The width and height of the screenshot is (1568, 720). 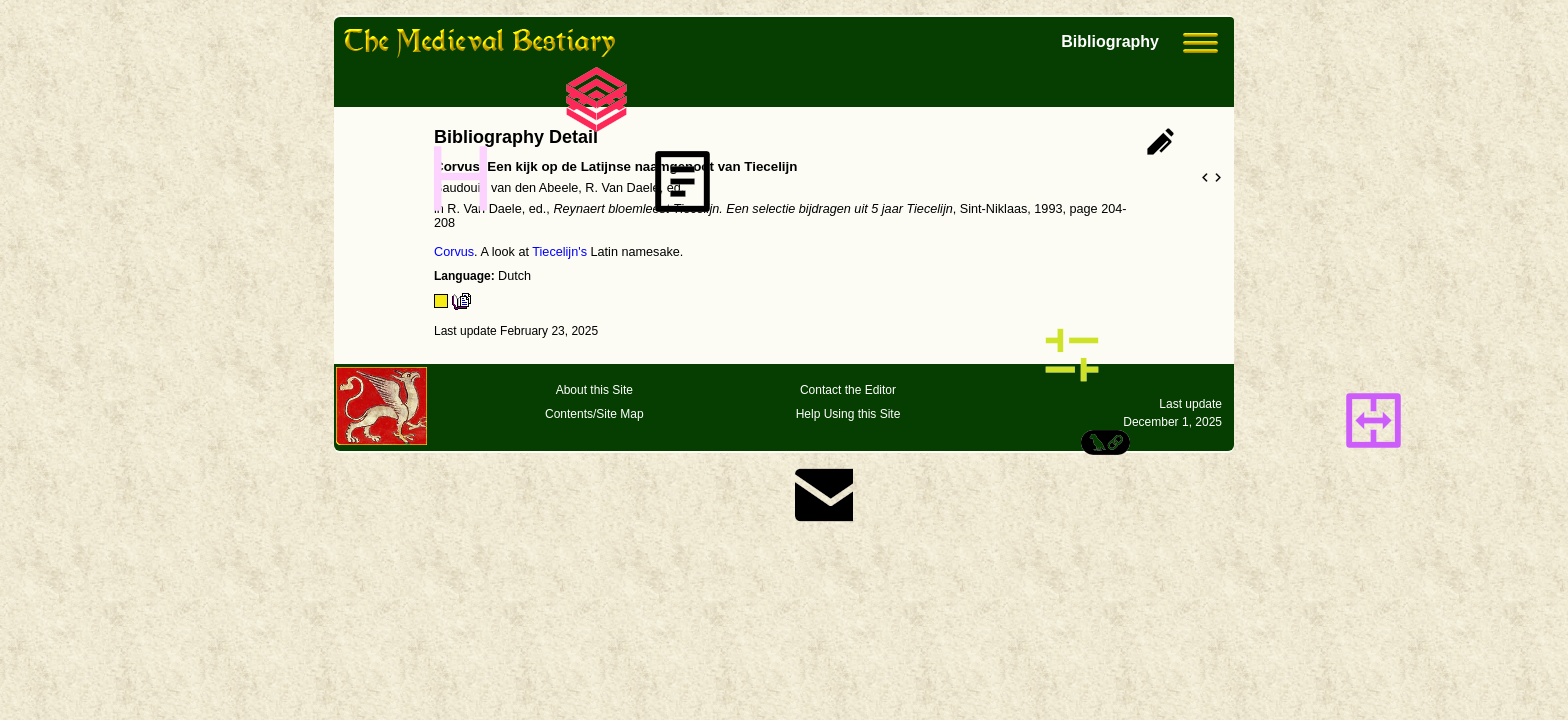 What do you see at coordinates (1373, 420) in the screenshot?
I see `split table cells horizontally` at bounding box center [1373, 420].